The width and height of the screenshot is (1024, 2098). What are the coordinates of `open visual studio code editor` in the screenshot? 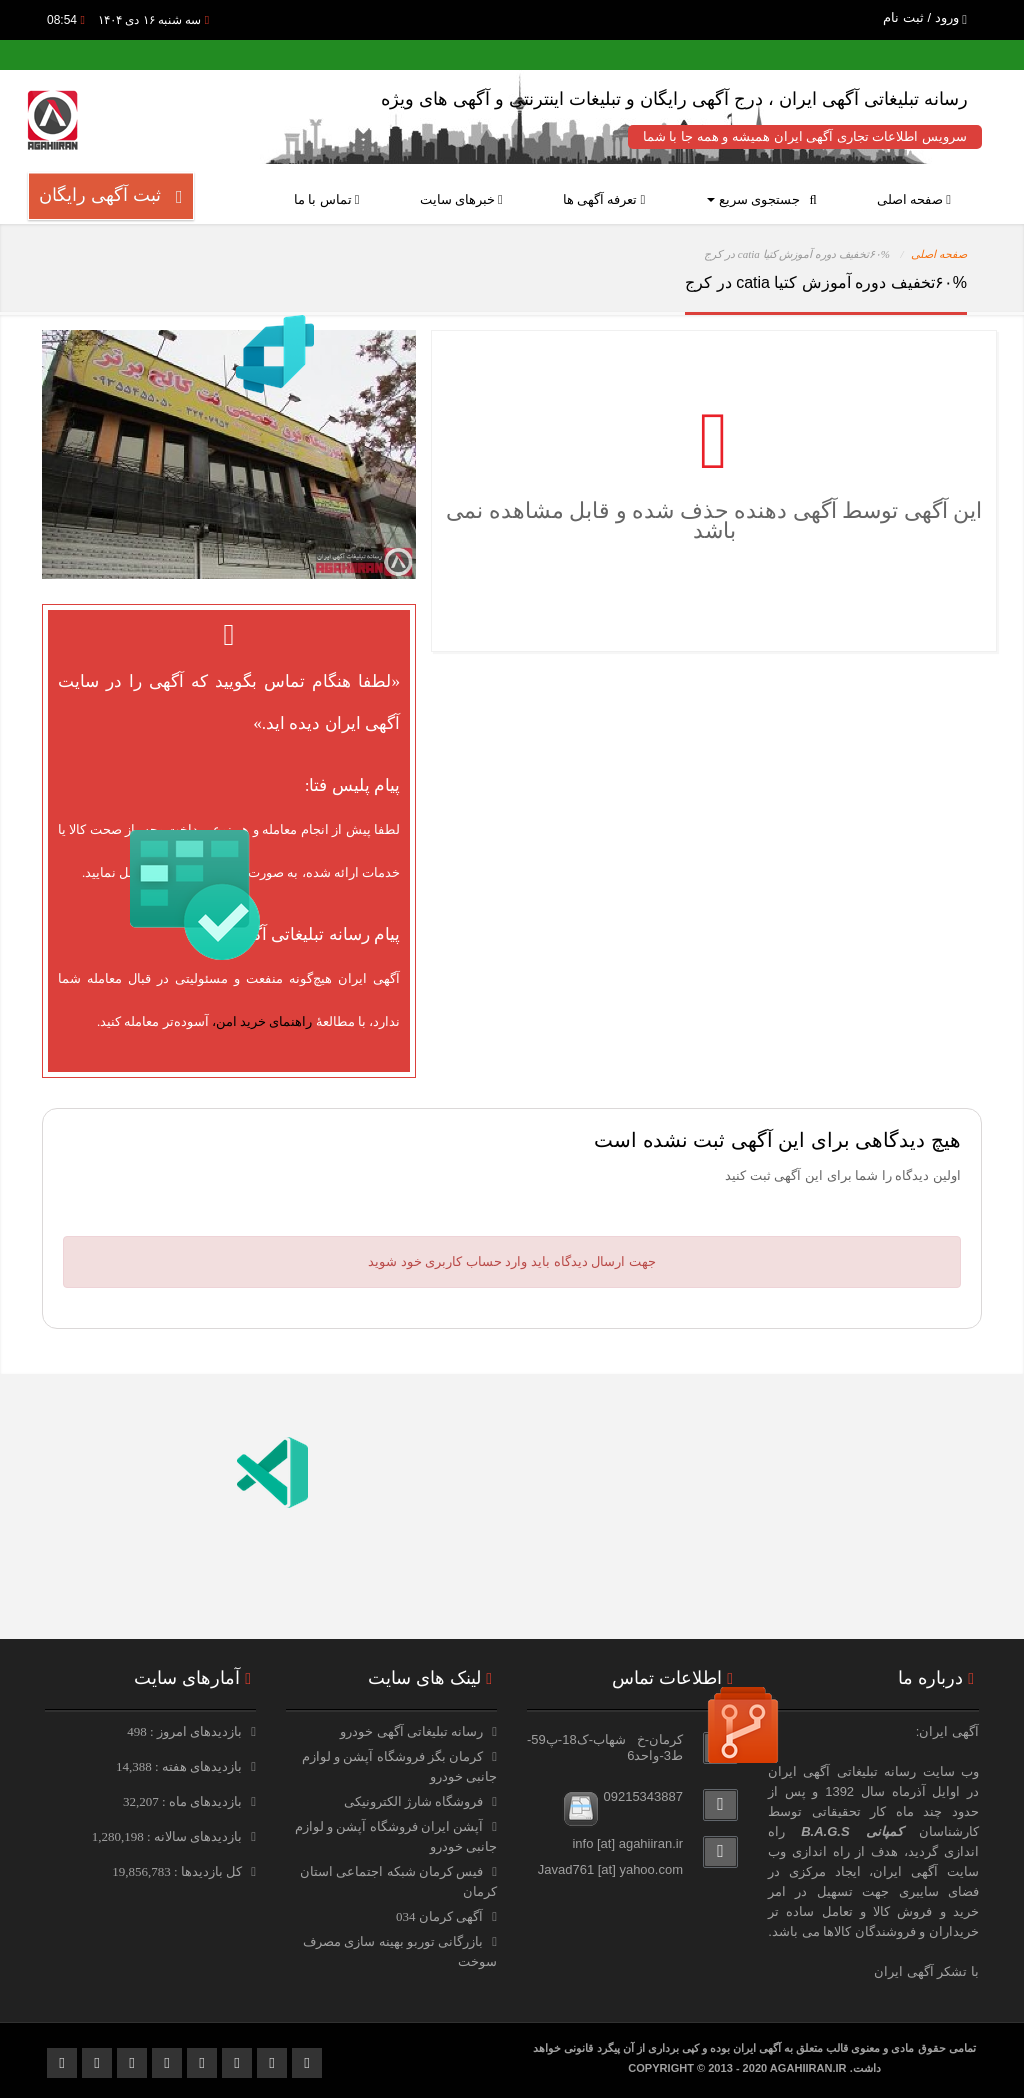 It's located at (272, 1472).